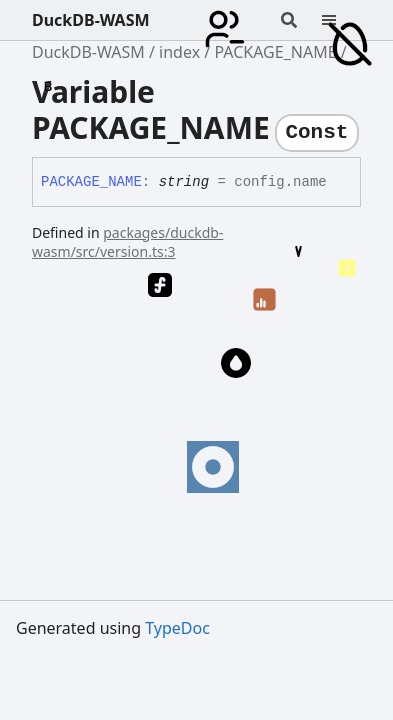 The height and width of the screenshot is (720, 393). I want to click on access function or formula editor, so click(160, 285).